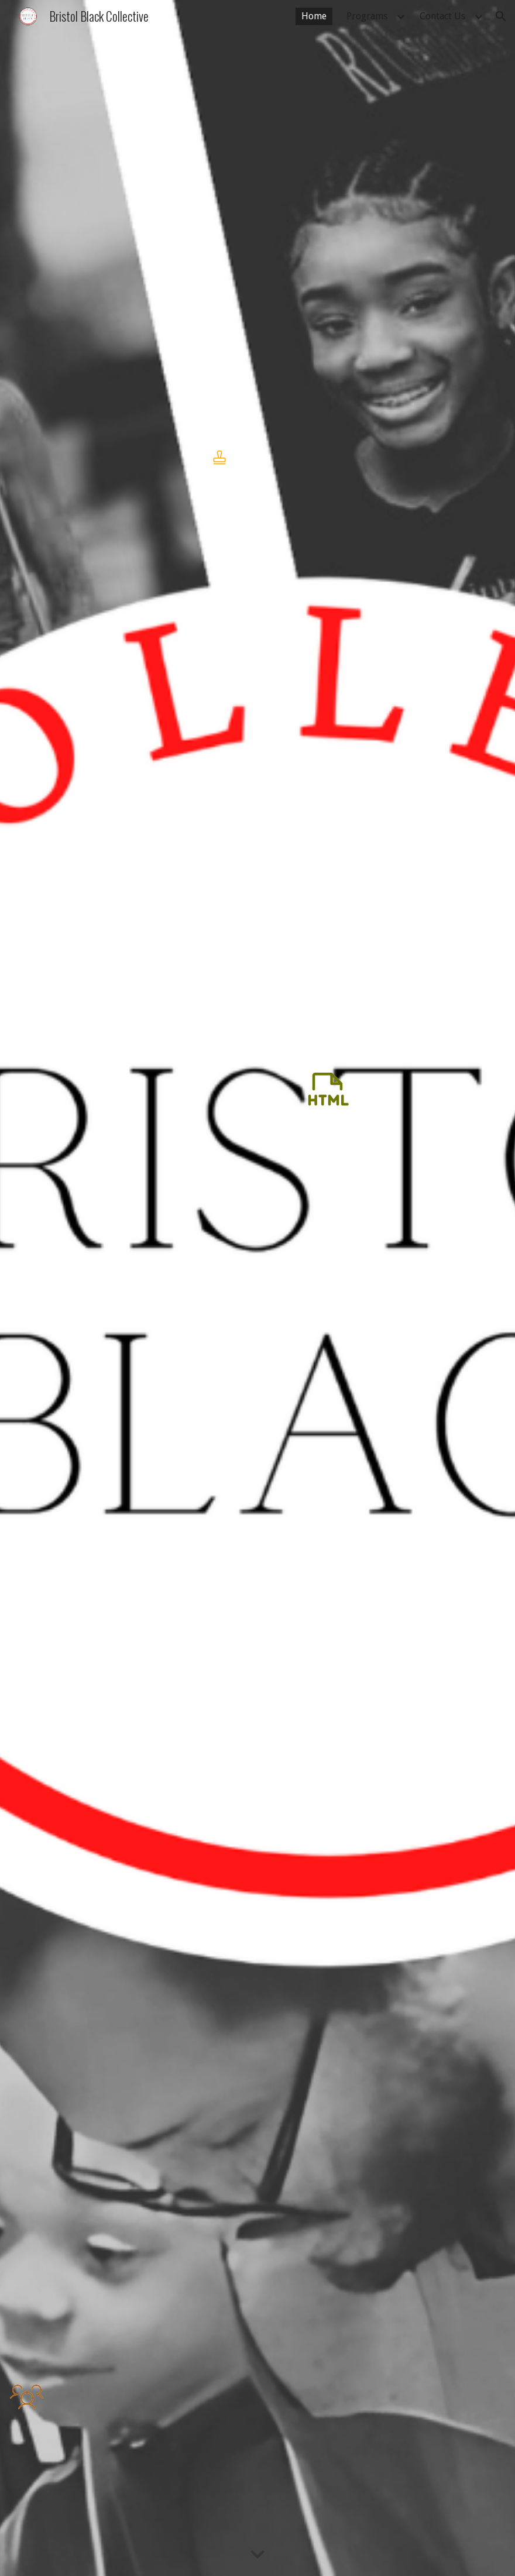 The width and height of the screenshot is (515, 2576). I want to click on view group members or team, so click(27, 2396).